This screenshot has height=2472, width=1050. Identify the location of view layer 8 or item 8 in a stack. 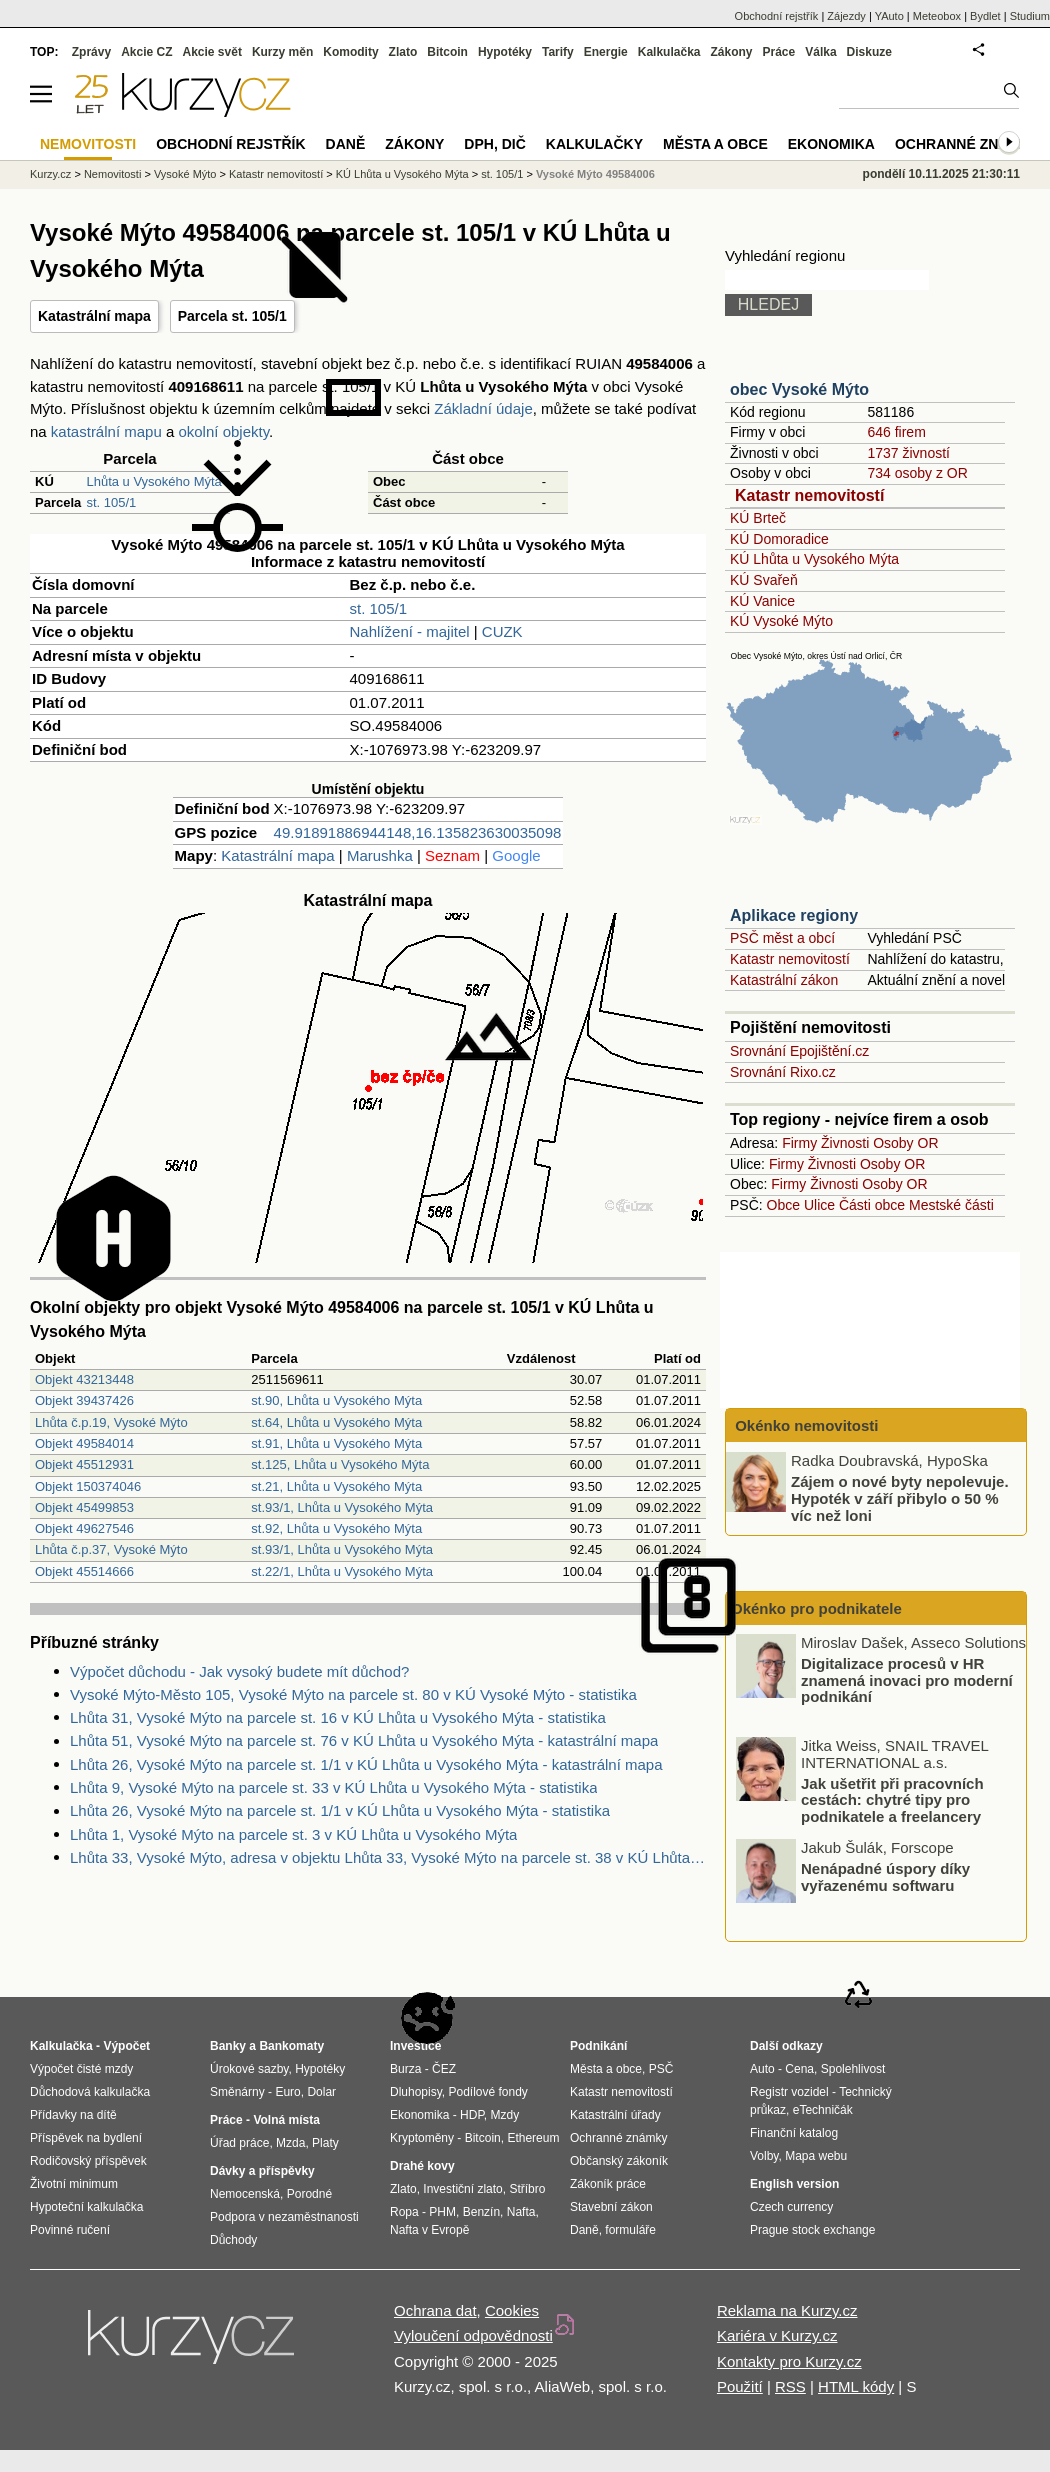
(688, 1605).